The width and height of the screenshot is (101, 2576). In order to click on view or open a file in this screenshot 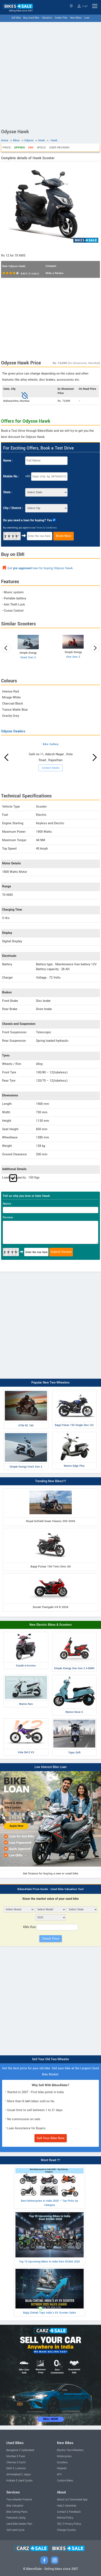, I will do `click(41, 2309)`.